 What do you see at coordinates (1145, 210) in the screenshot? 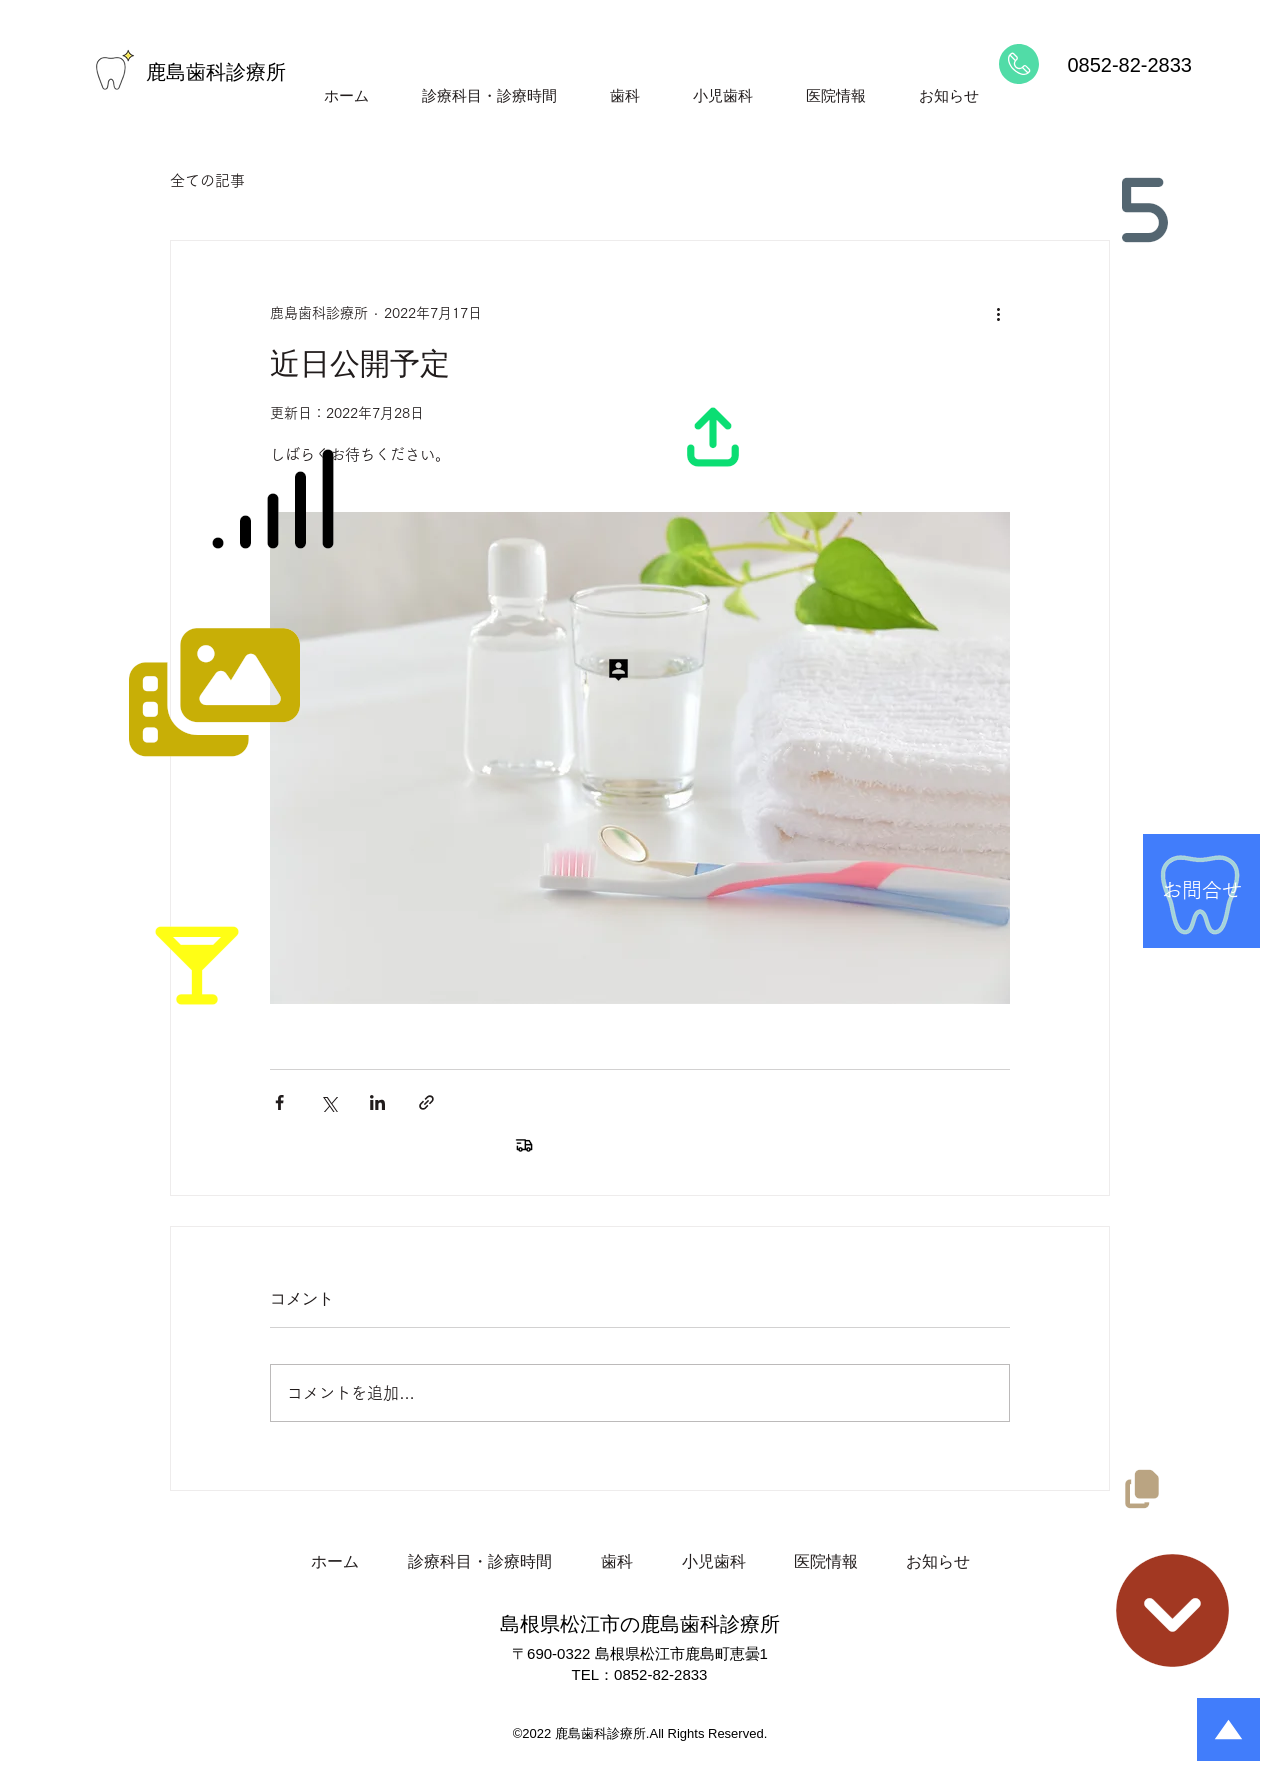
I see `indicates the number five in a list or count` at bounding box center [1145, 210].